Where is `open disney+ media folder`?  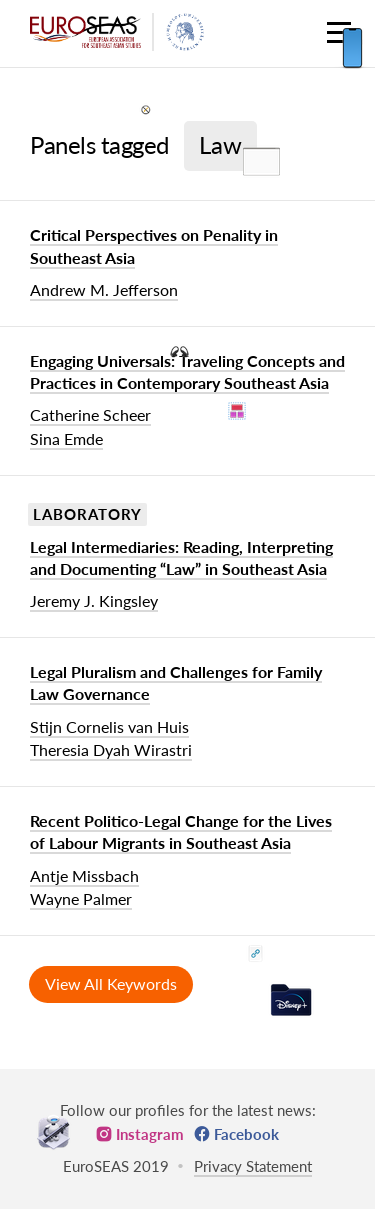
open disney+ media folder is located at coordinates (291, 1001).